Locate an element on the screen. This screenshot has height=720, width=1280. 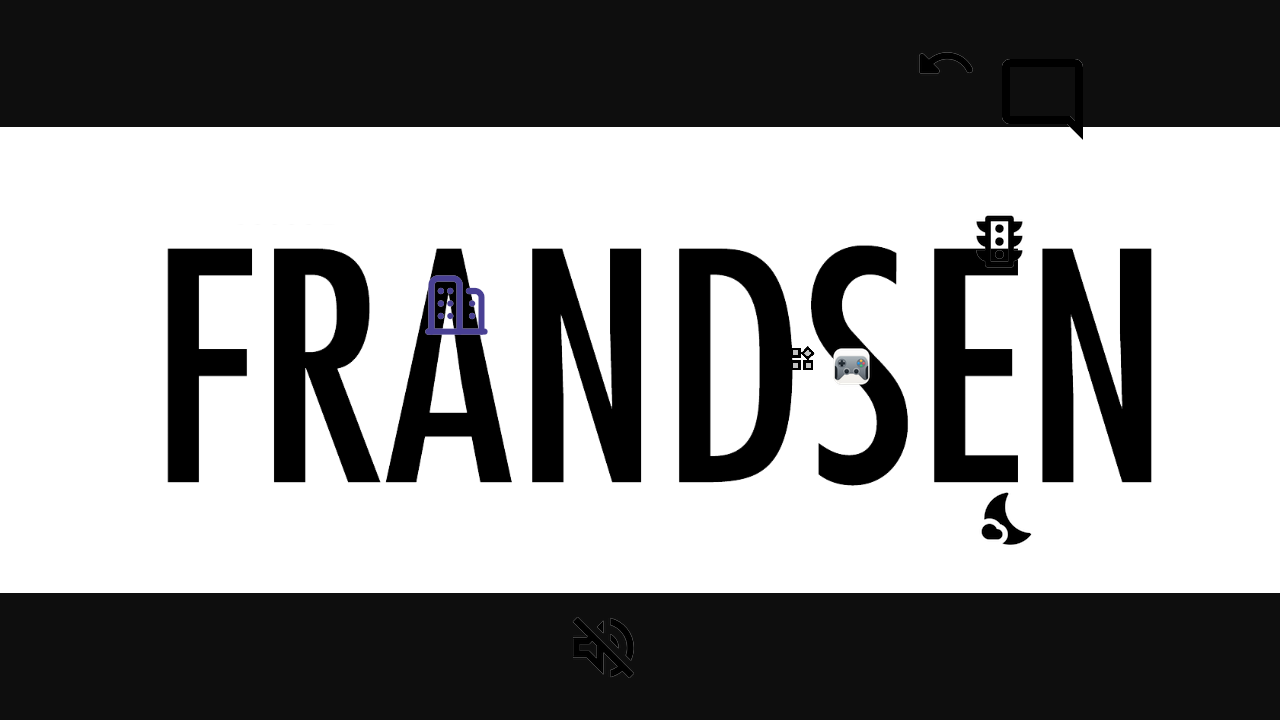
toggle dark mode or night theme is located at coordinates (1010, 518).